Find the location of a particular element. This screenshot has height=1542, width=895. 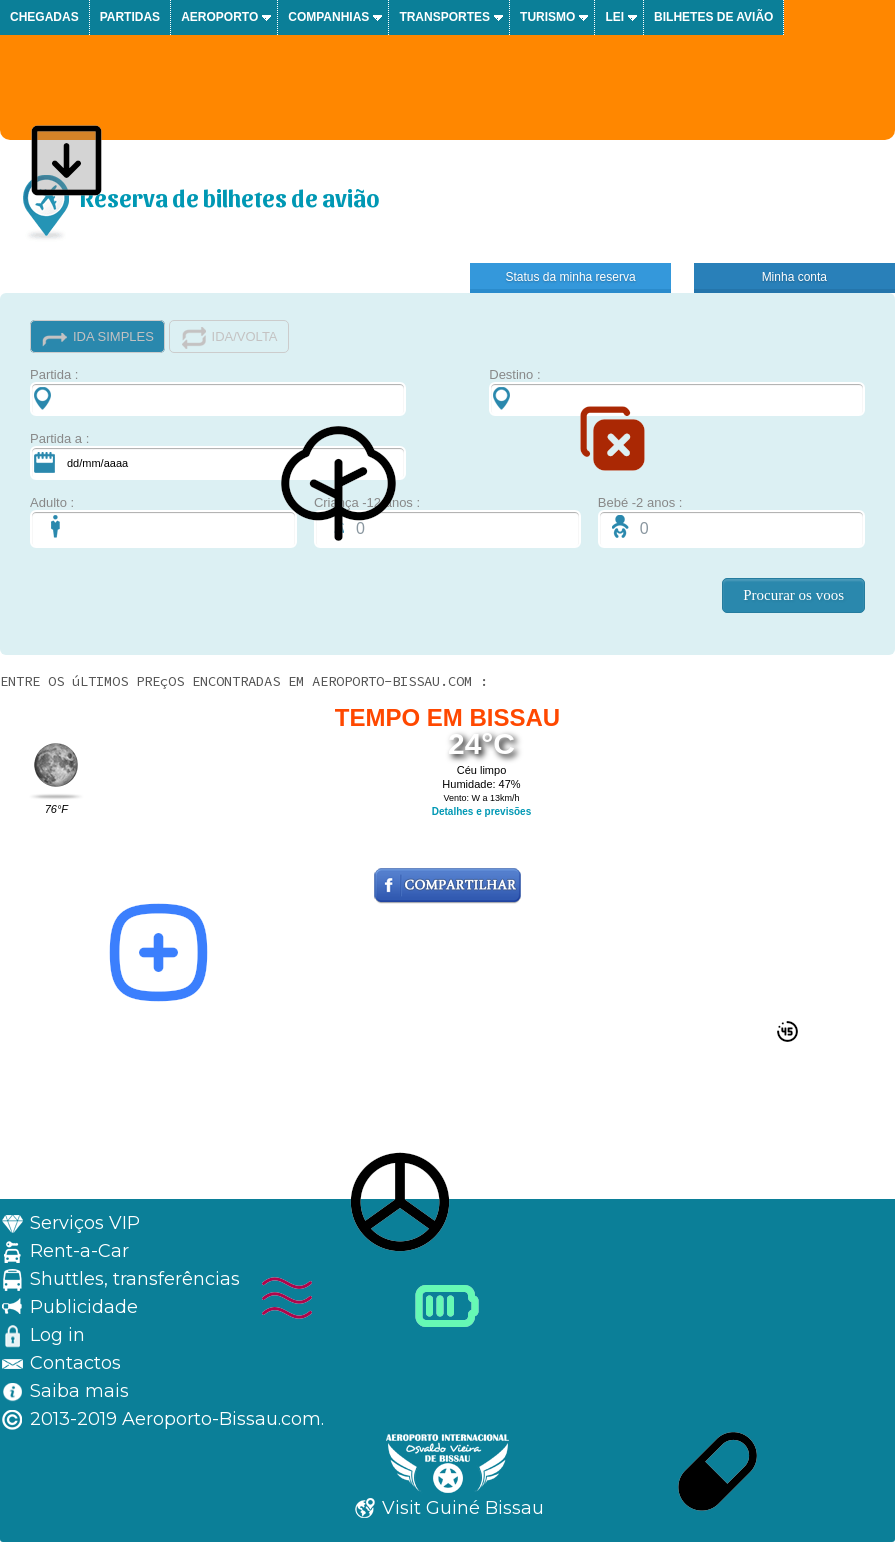

set a 45-minute timer or duration is located at coordinates (787, 1031).